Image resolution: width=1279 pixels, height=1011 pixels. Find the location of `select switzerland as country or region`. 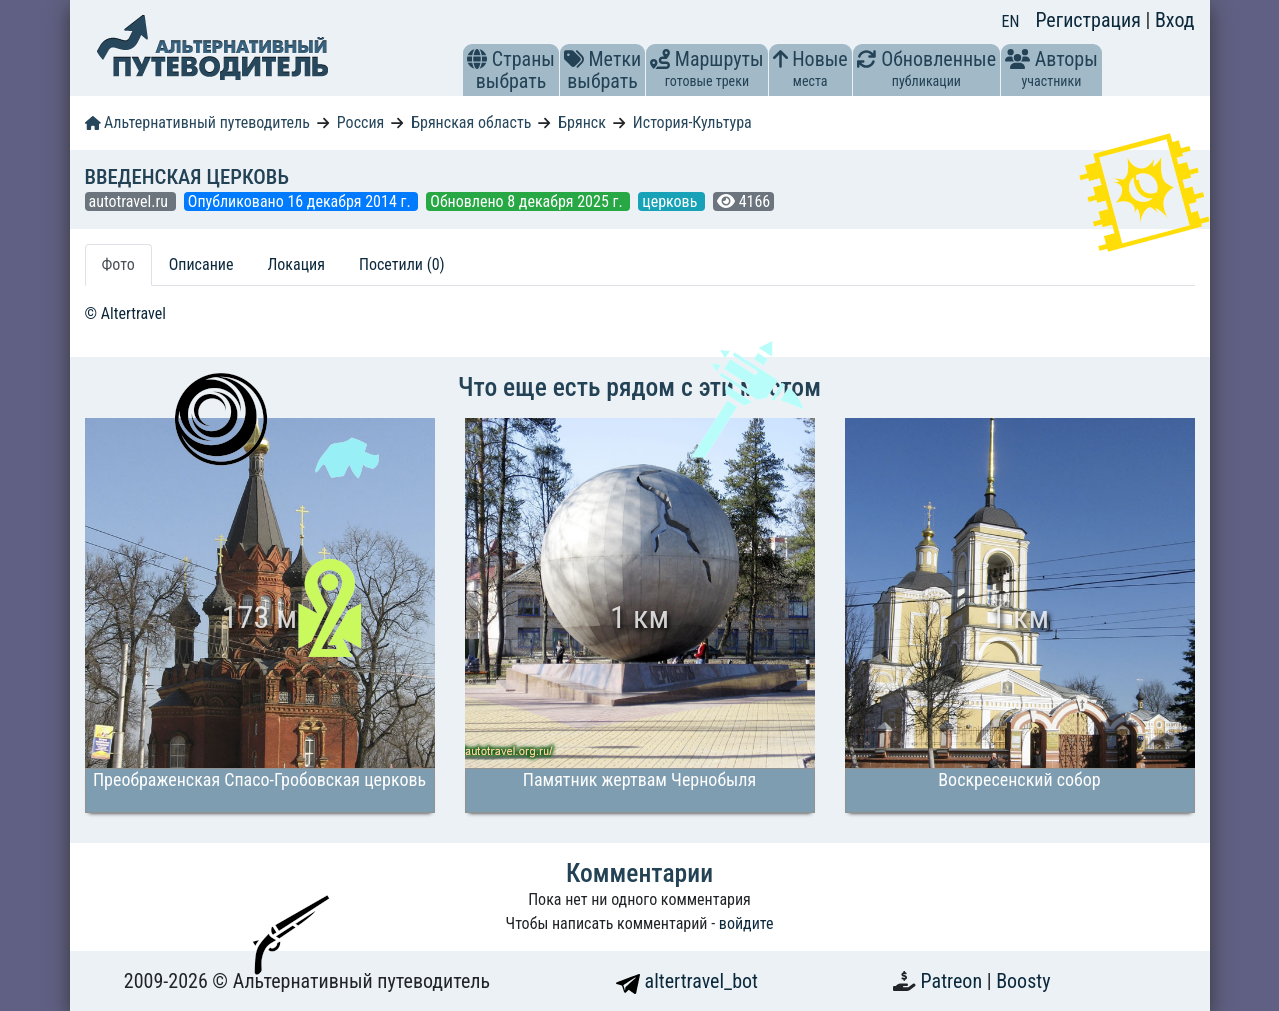

select switzerland as country or region is located at coordinates (347, 458).